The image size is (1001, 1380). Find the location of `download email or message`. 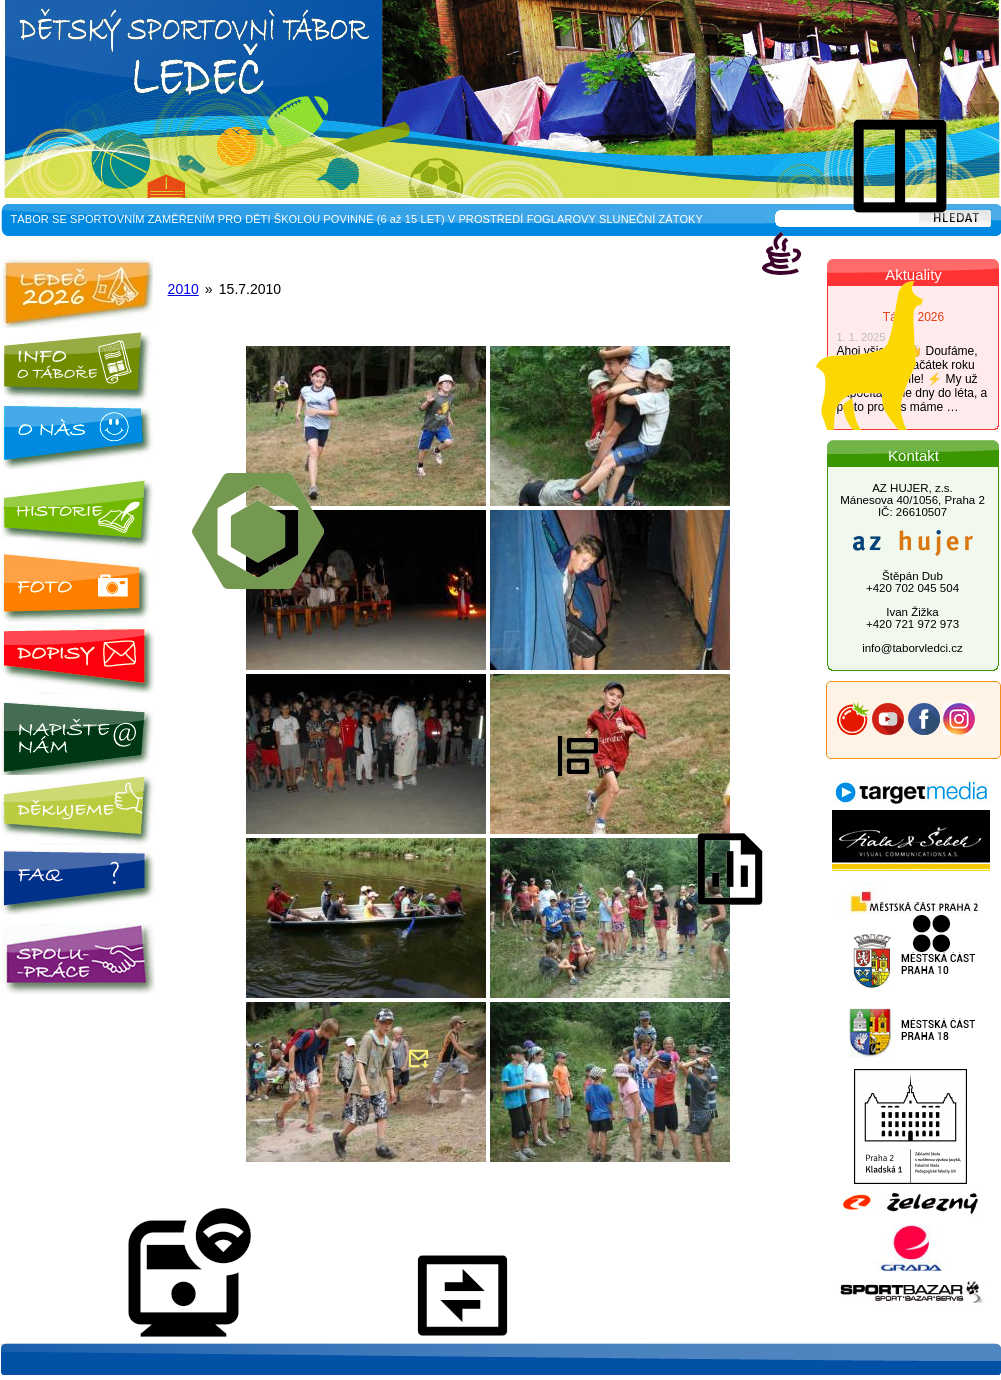

download email or message is located at coordinates (418, 1058).